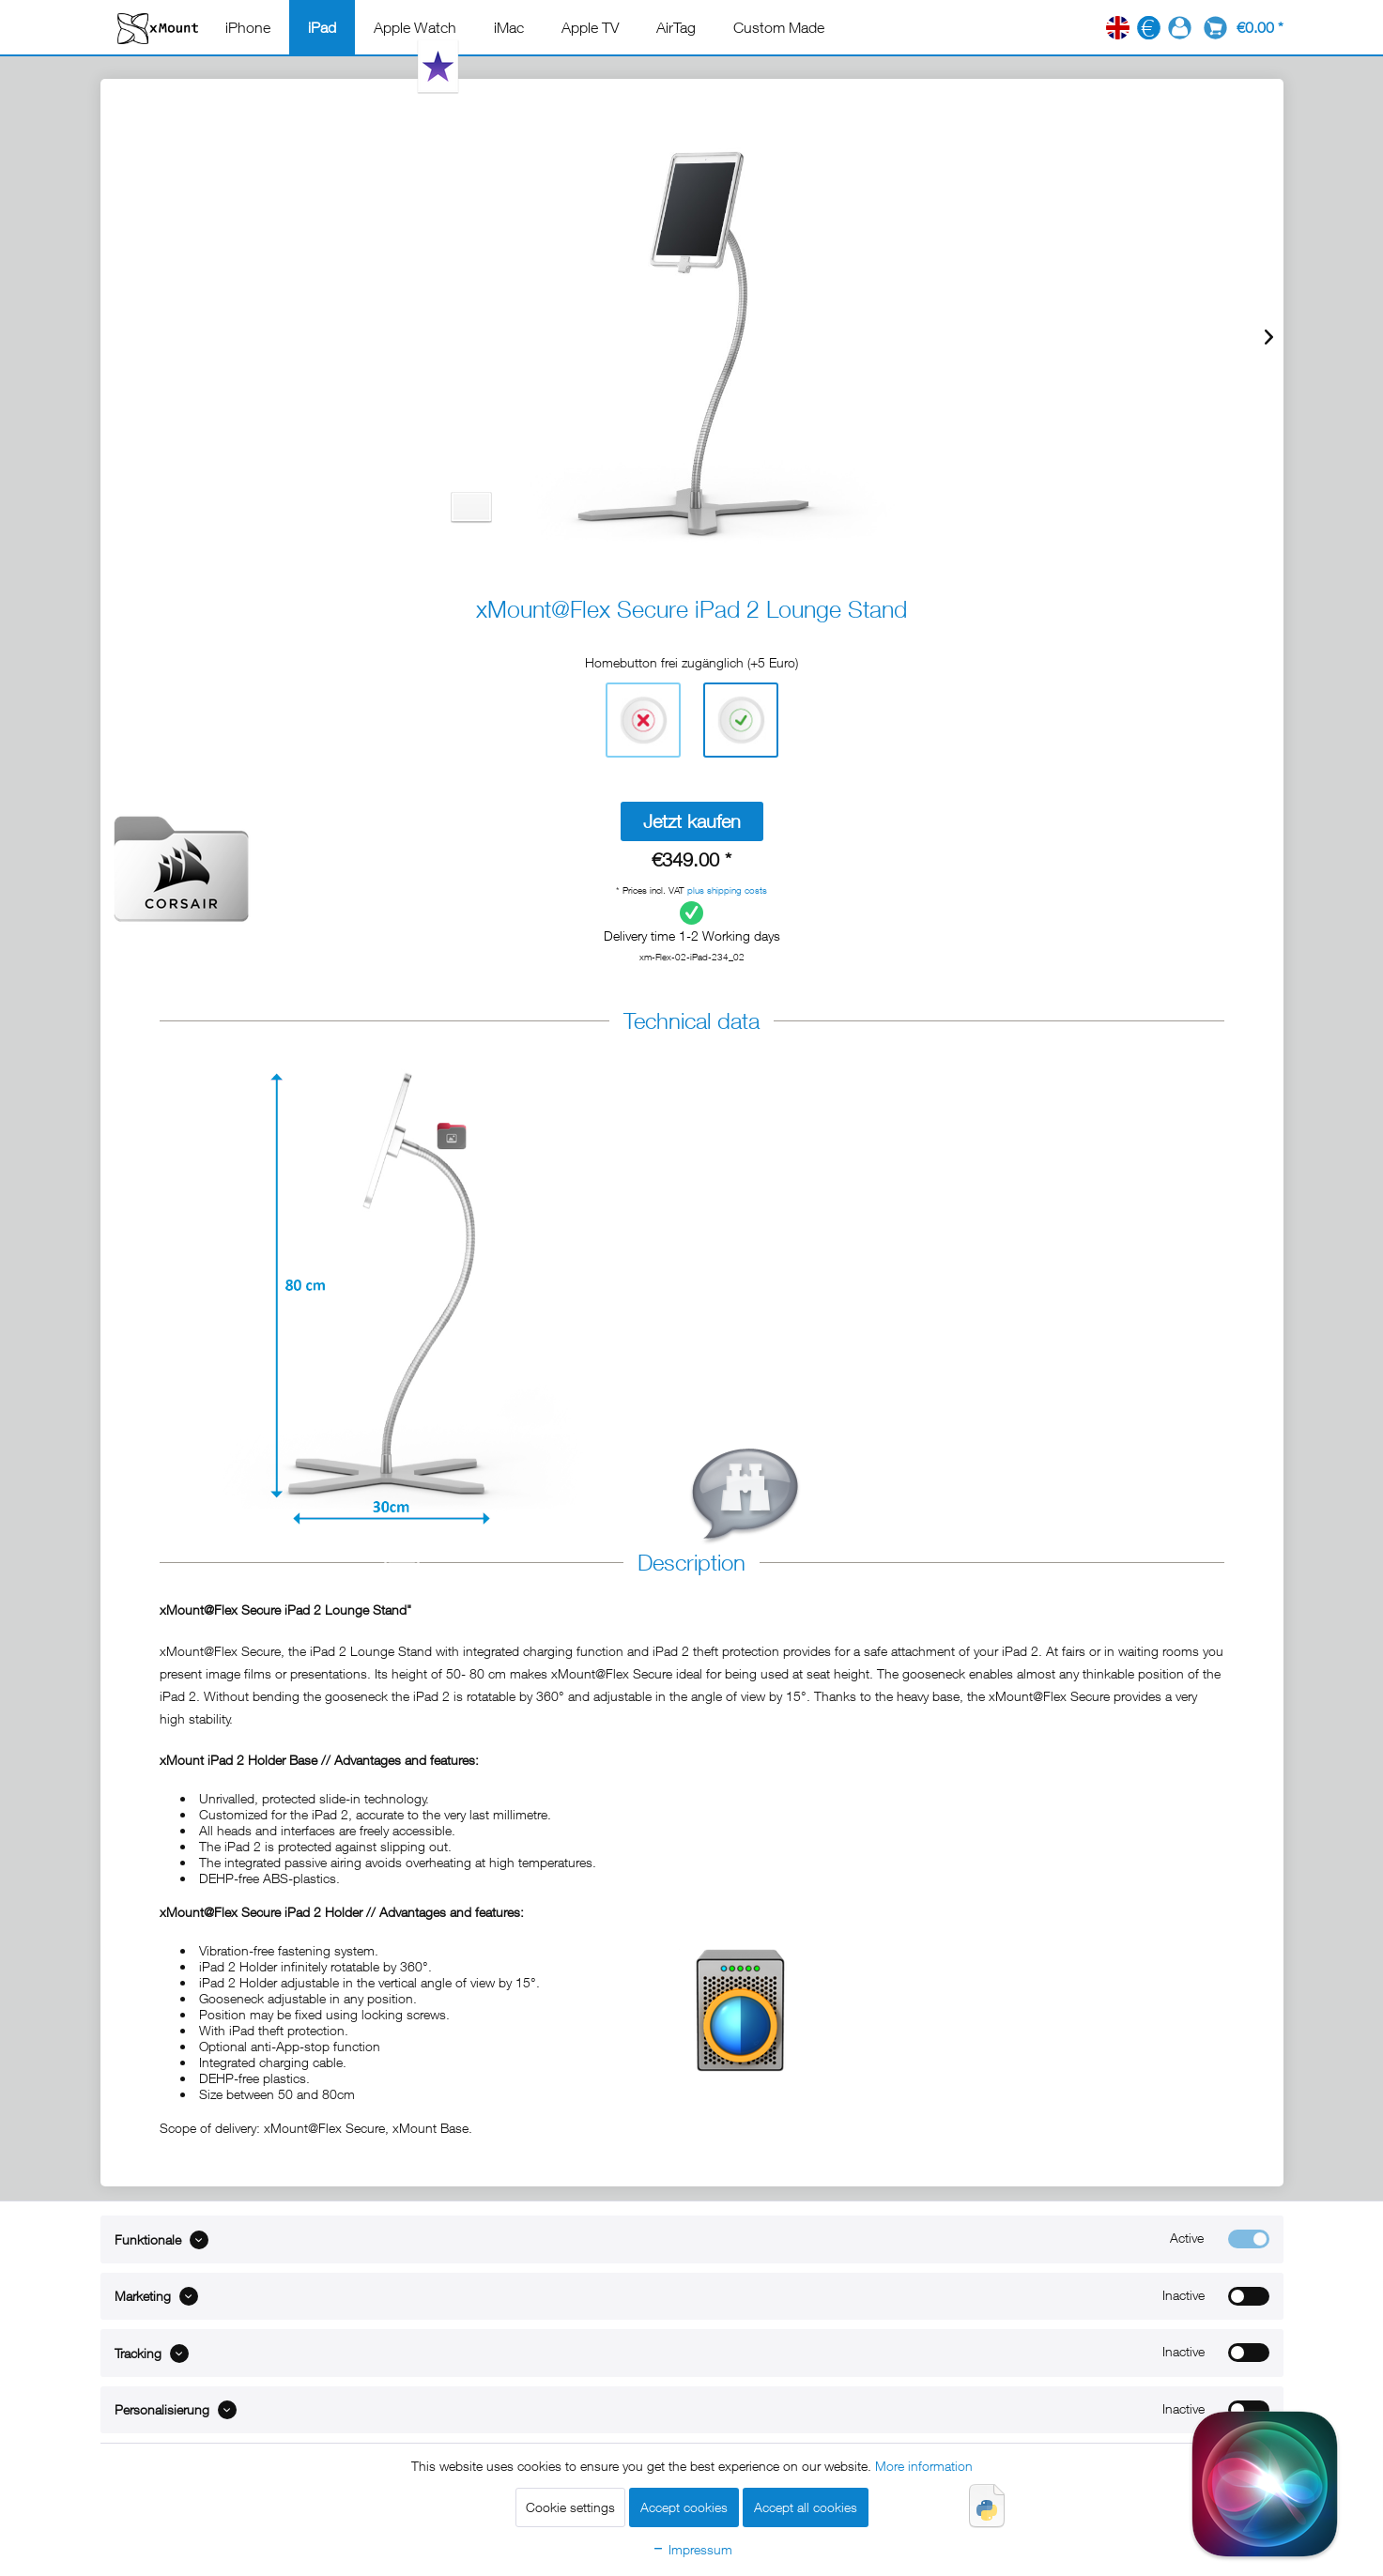  I want to click on mark a media clip as a favorite, so click(438, 66).